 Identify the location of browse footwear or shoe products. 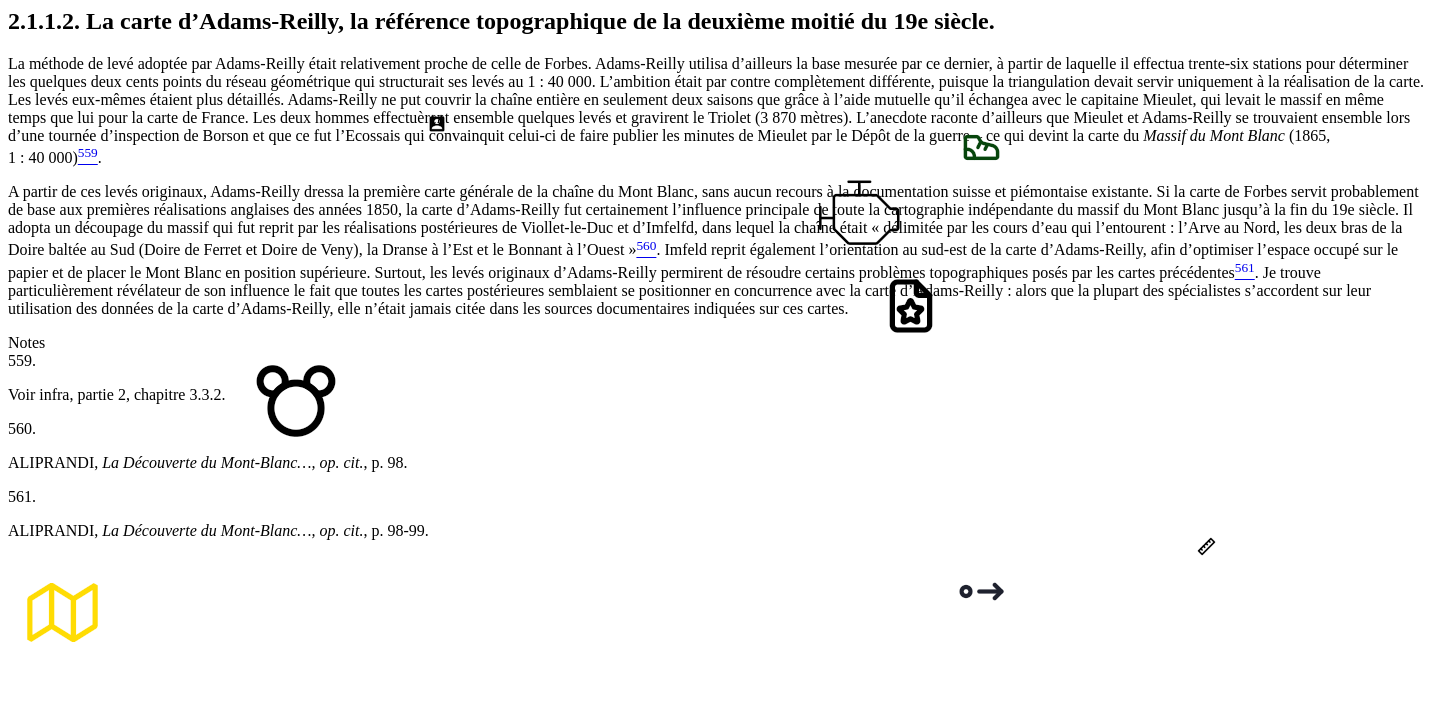
(981, 147).